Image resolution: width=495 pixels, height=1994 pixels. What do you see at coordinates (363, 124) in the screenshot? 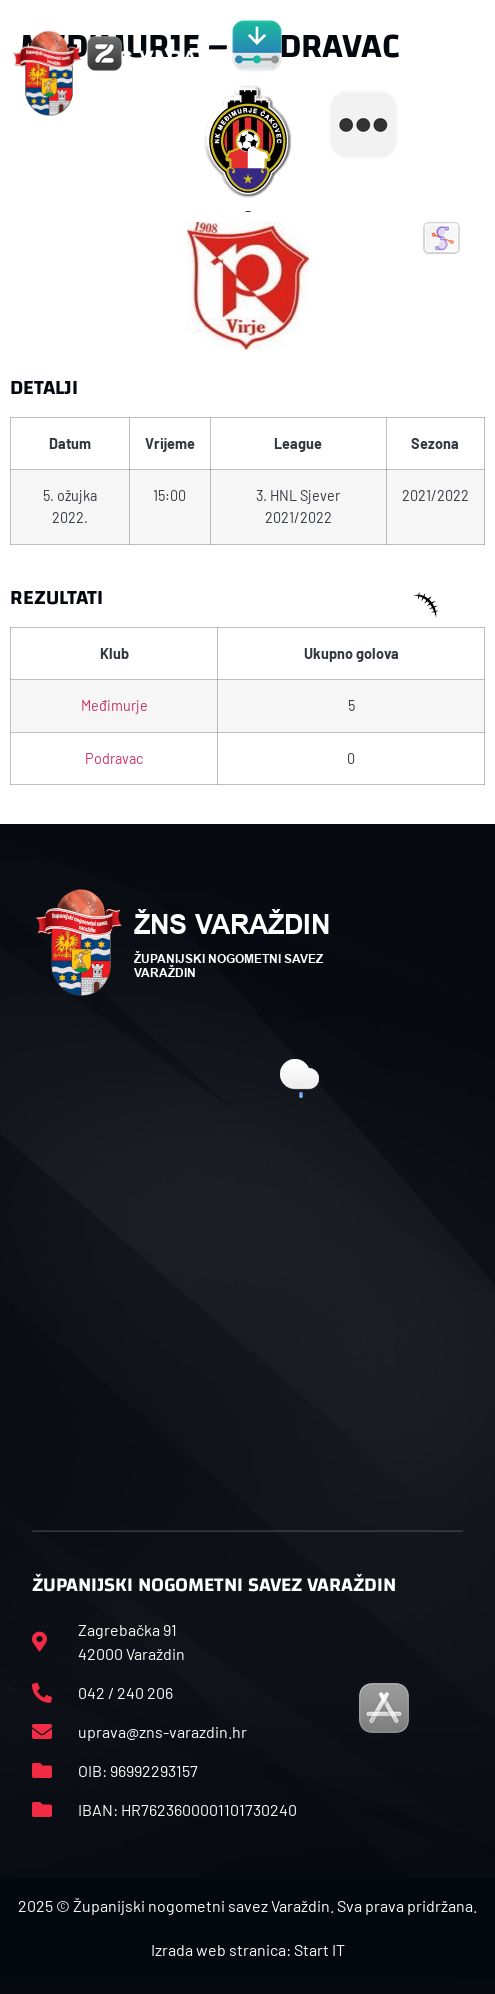
I see `view other applications or categories` at bounding box center [363, 124].